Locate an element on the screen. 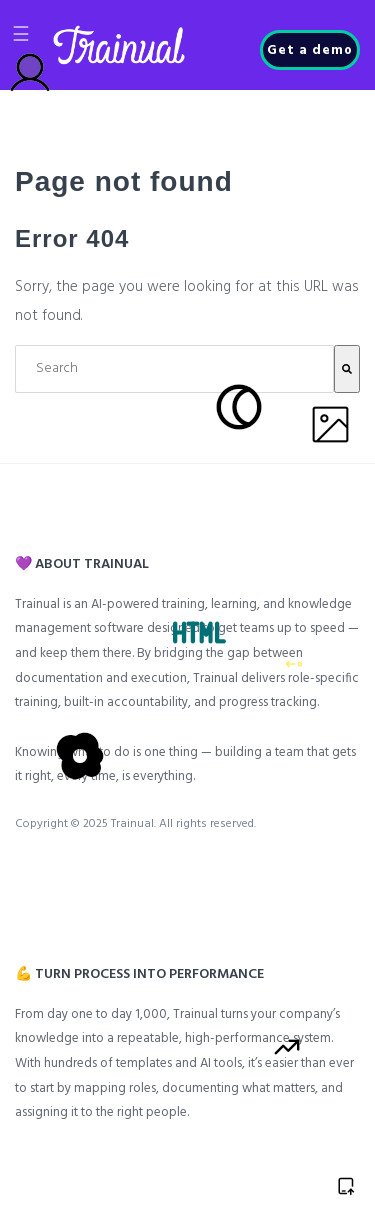 Image resolution: width=375 pixels, height=1216 pixels. view your profile is located at coordinates (30, 73).